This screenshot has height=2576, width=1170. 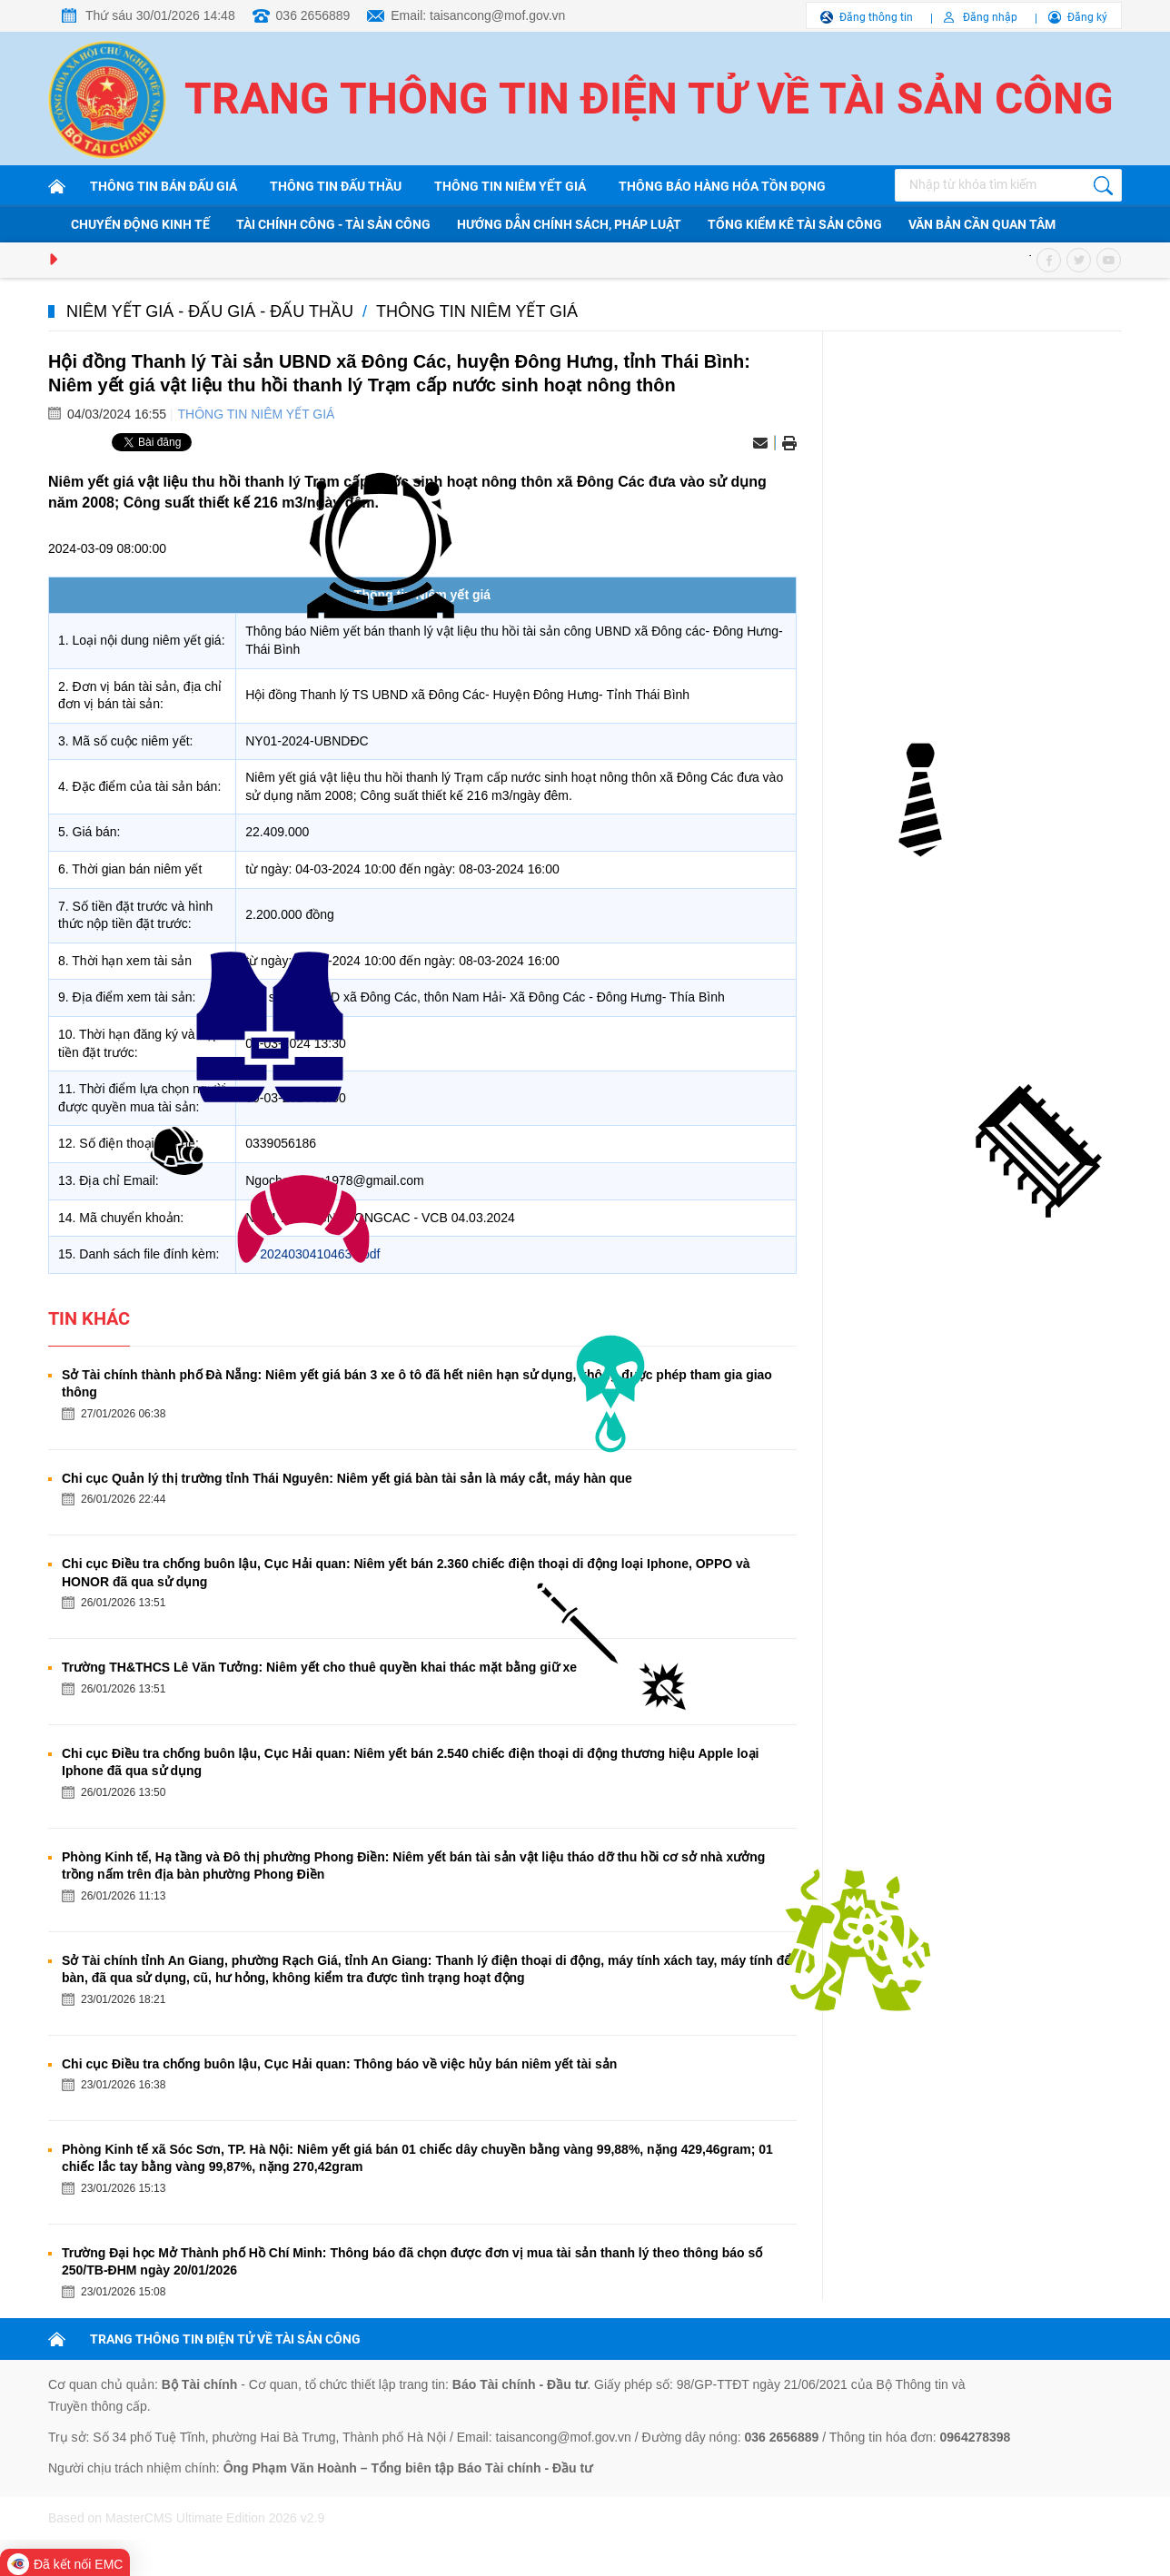 What do you see at coordinates (662, 1686) in the screenshot?
I see `search with enhanced or powerful results` at bounding box center [662, 1686].